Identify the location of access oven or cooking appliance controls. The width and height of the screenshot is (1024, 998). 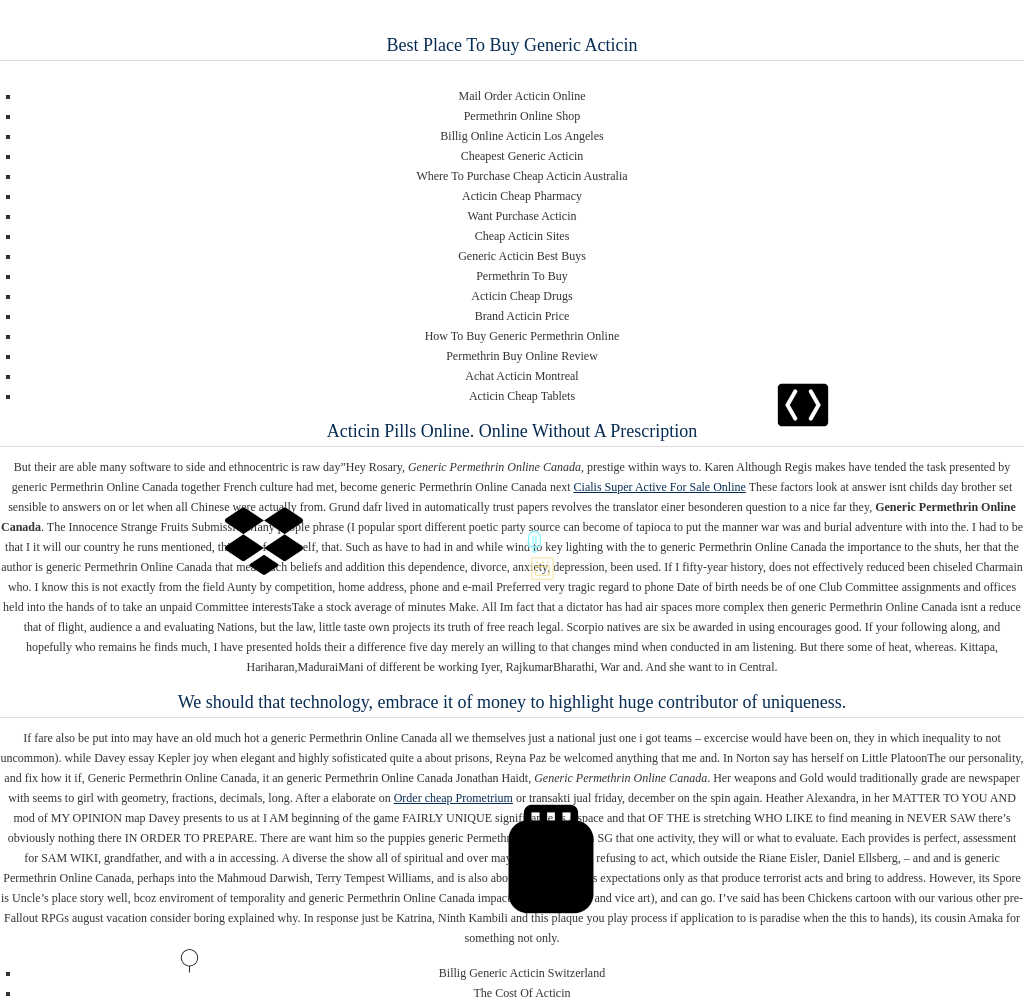
(542, 568).